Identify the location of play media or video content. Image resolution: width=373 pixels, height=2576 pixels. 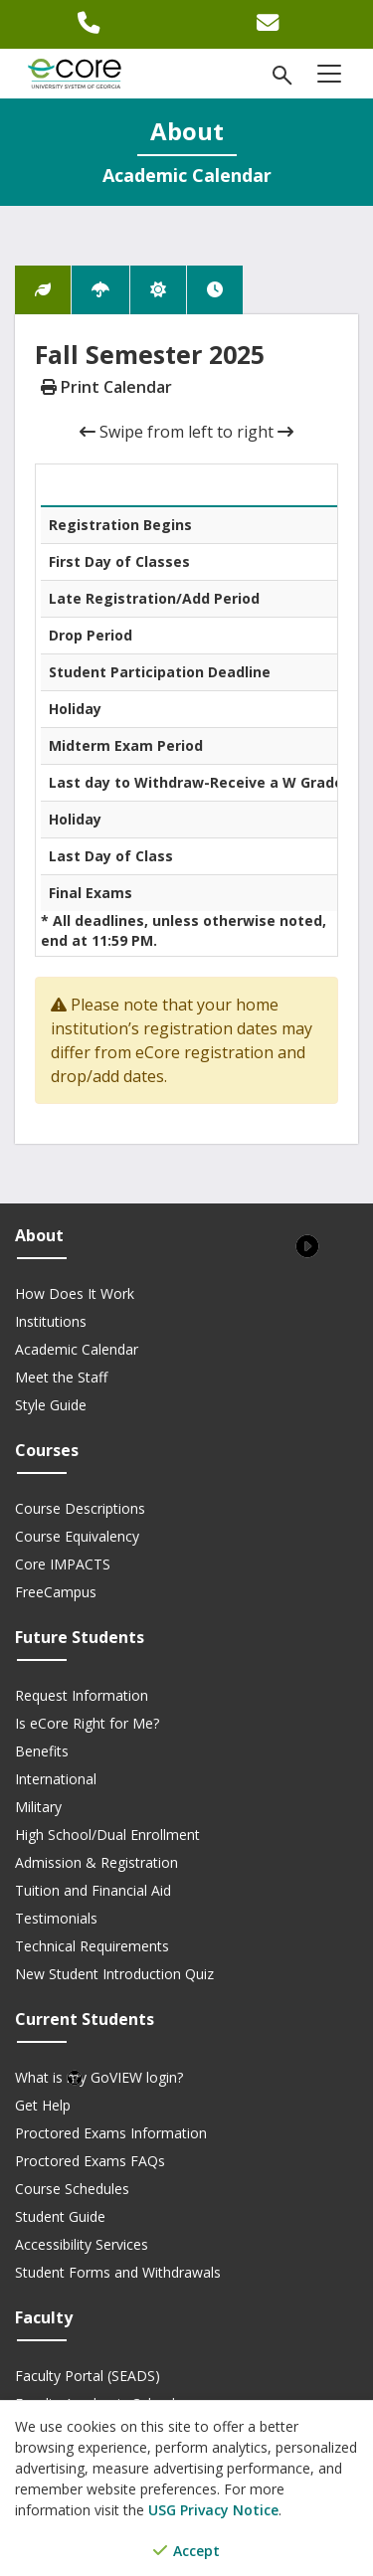
(307, 1246).